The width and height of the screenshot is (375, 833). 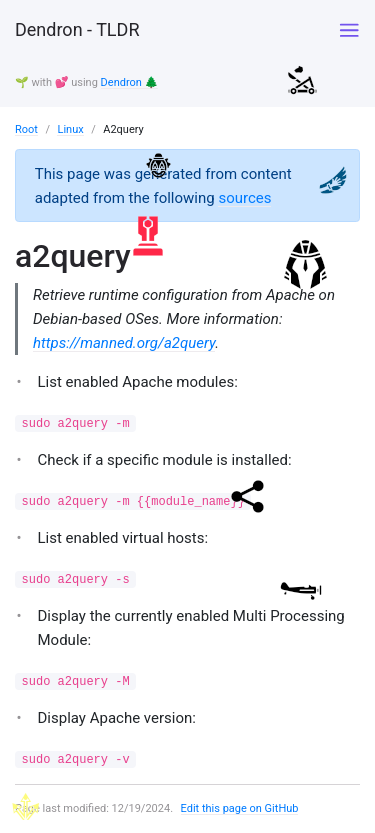 I want to click on indicates branching paths or multiple outcomes, so click(x=25, y=806).